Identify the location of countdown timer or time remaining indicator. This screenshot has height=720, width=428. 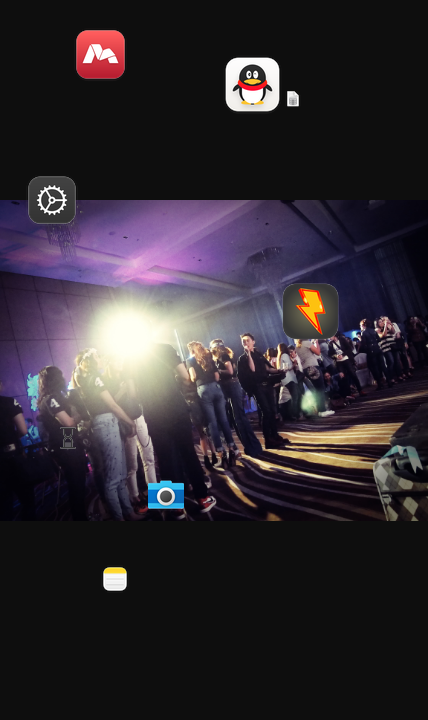
(68, 438).